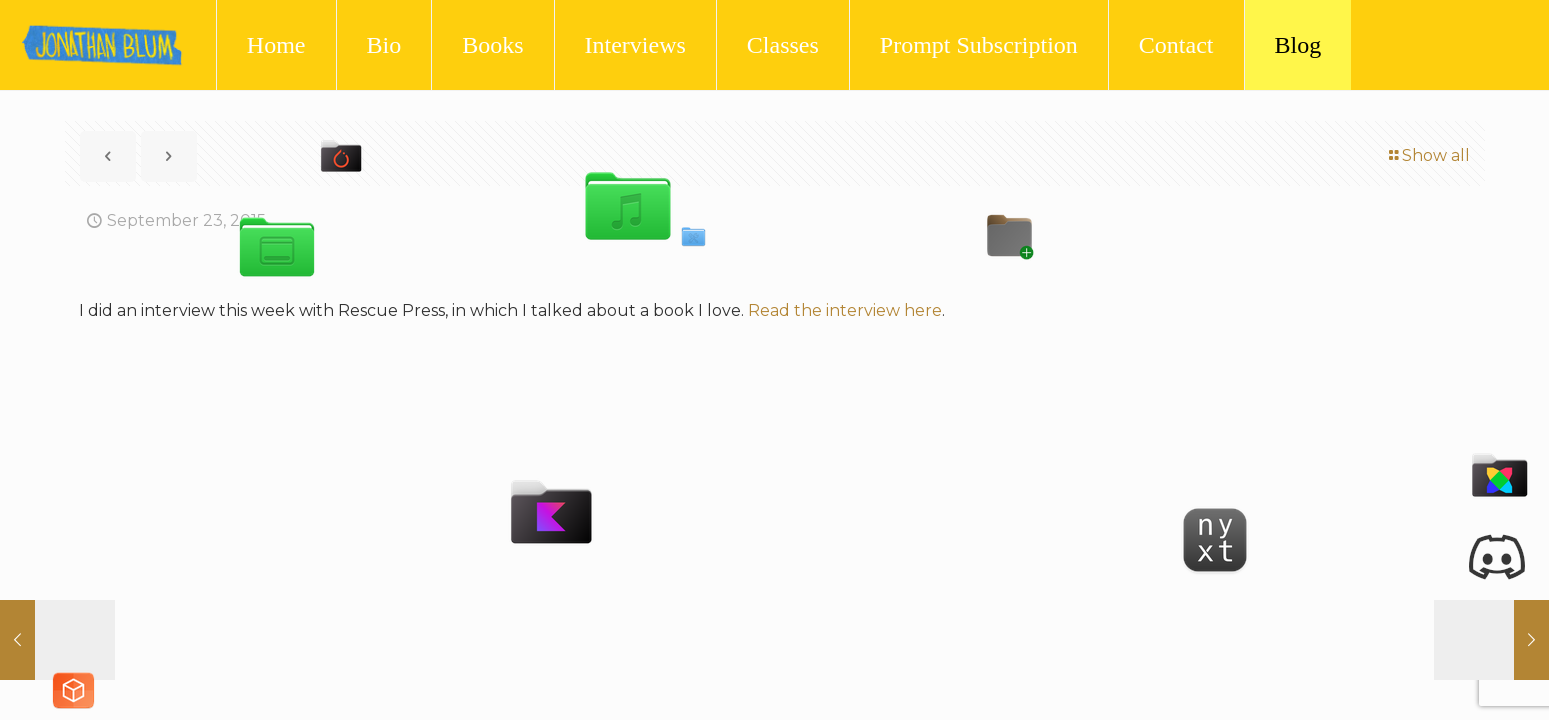  I want to click on open kotlin project folder, so click(551, 514).